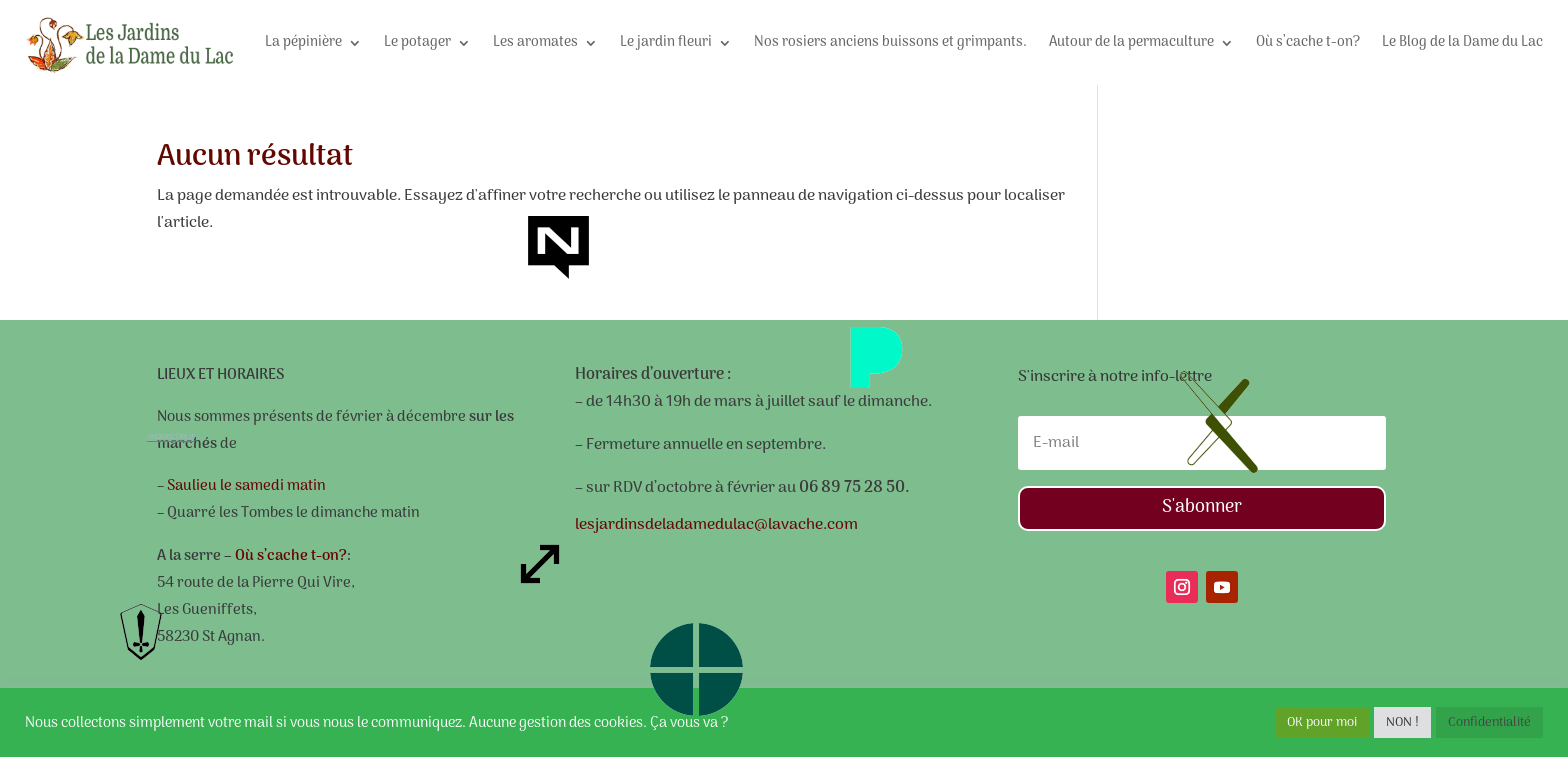 This screenshot has height=757, width=1568. Describe the element at coordinates (696, 669) in the screenshot. I see `quarto publishing system logo` at that location.